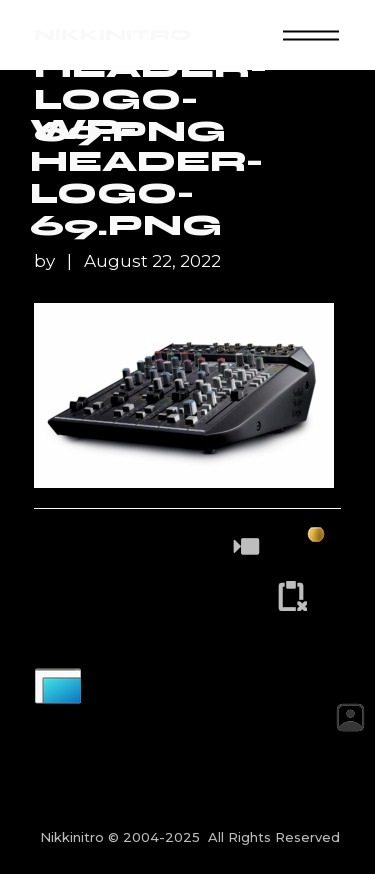 The width and height of the screenshot is (375, 874). Describe the element at coordinates (246, 545) in the screenshot. I see `open your videos folder` at that location.